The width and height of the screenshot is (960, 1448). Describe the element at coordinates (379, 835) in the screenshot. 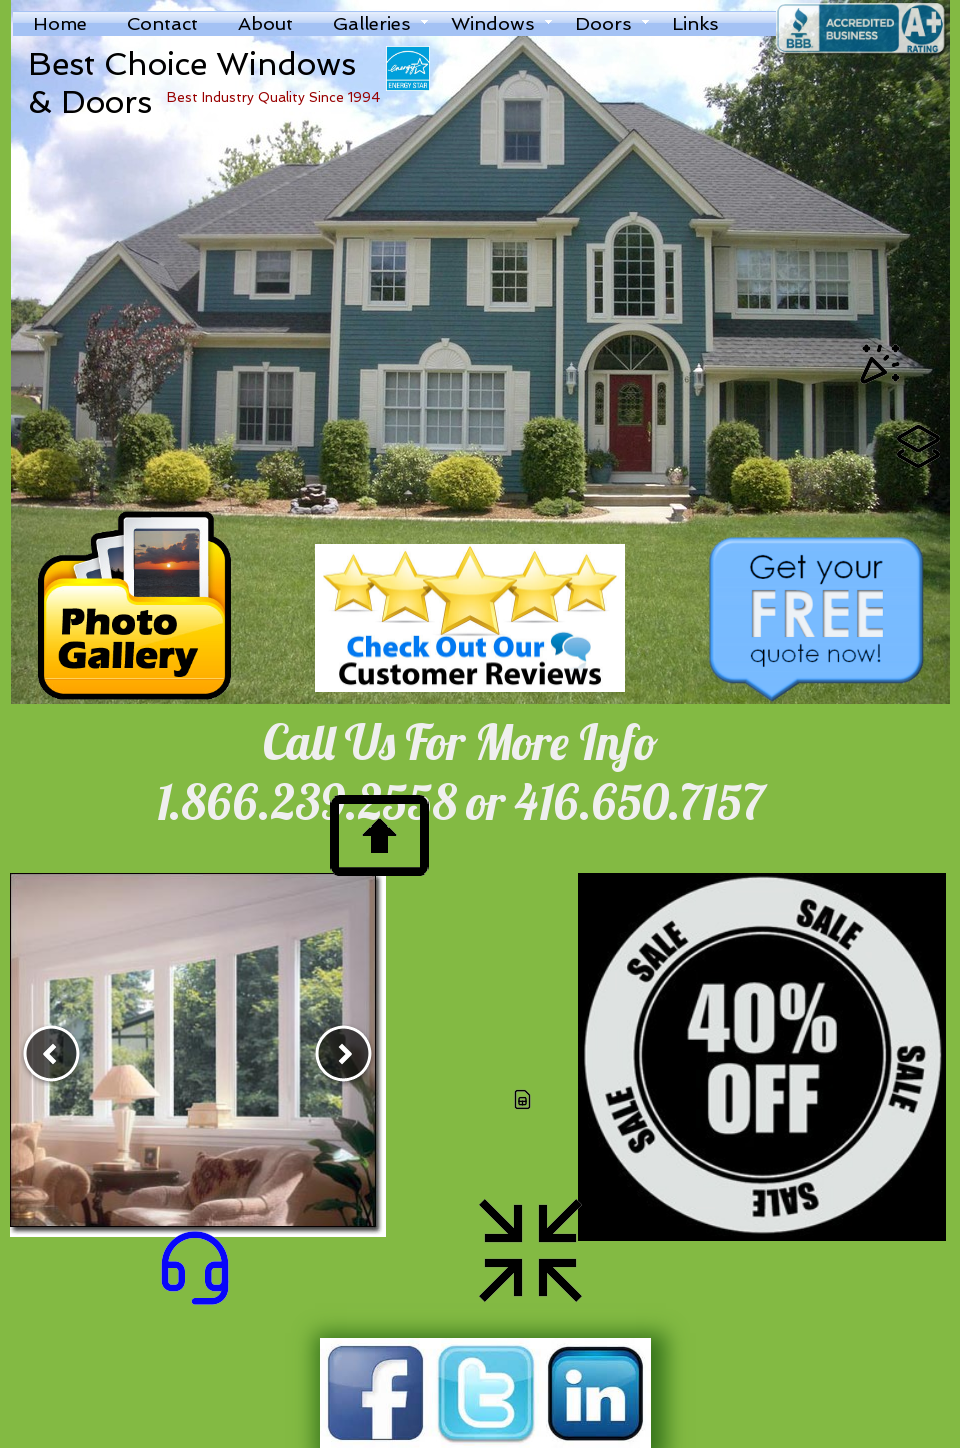

I see `present to all participants` at that location.